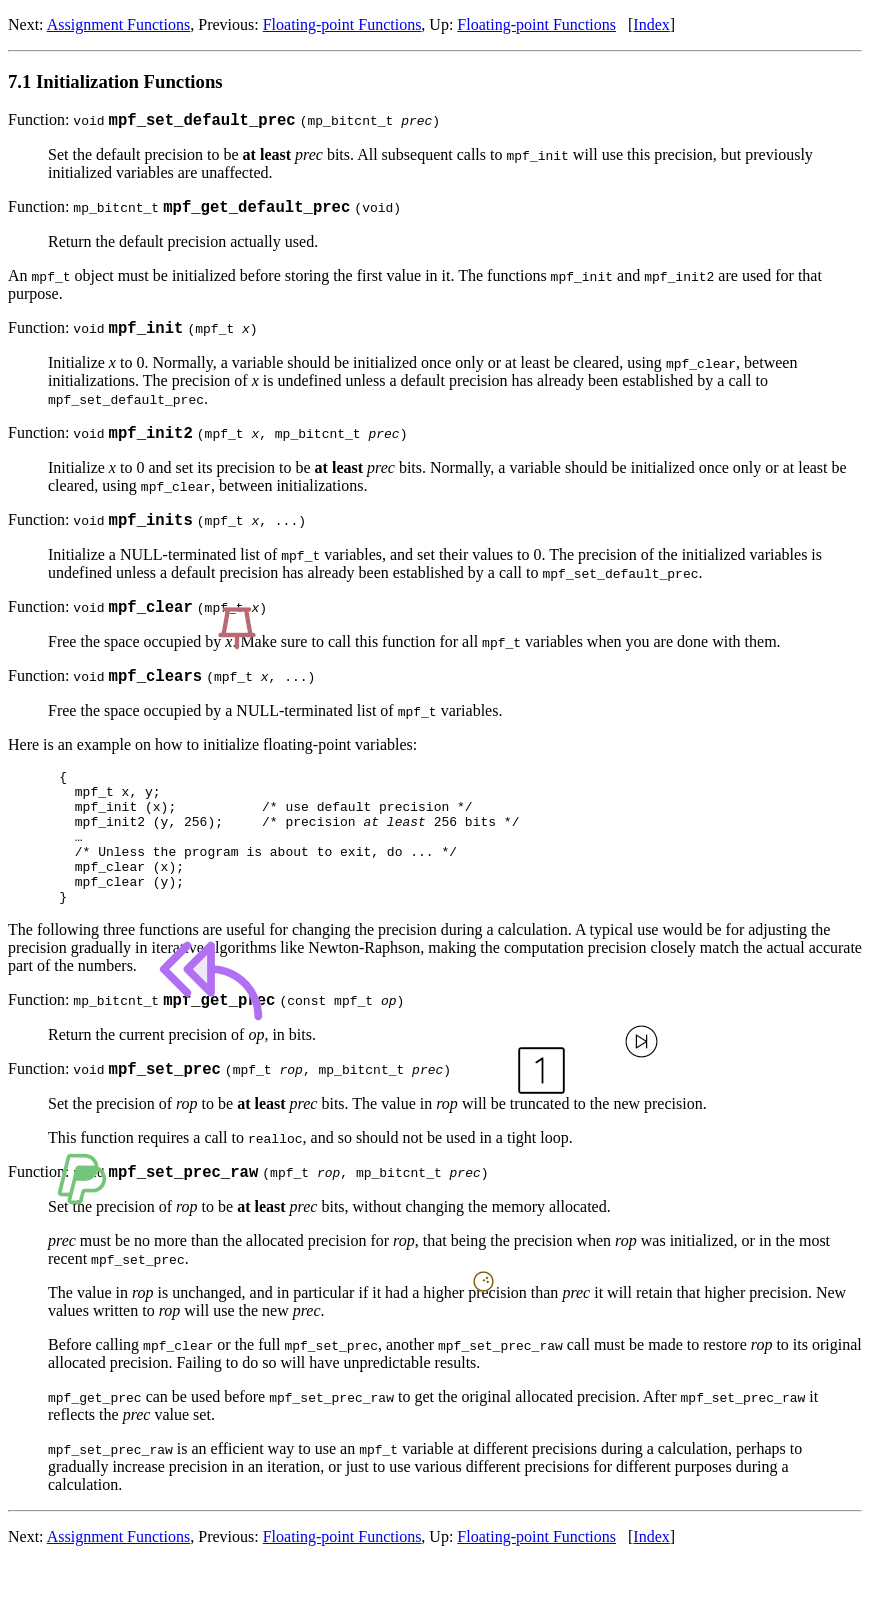 The height and width of the screenshot is (1619, 870). Describe the element at coordinates (237, 626) in the screenshot. I see `pin an item to keep it visible` at that location.